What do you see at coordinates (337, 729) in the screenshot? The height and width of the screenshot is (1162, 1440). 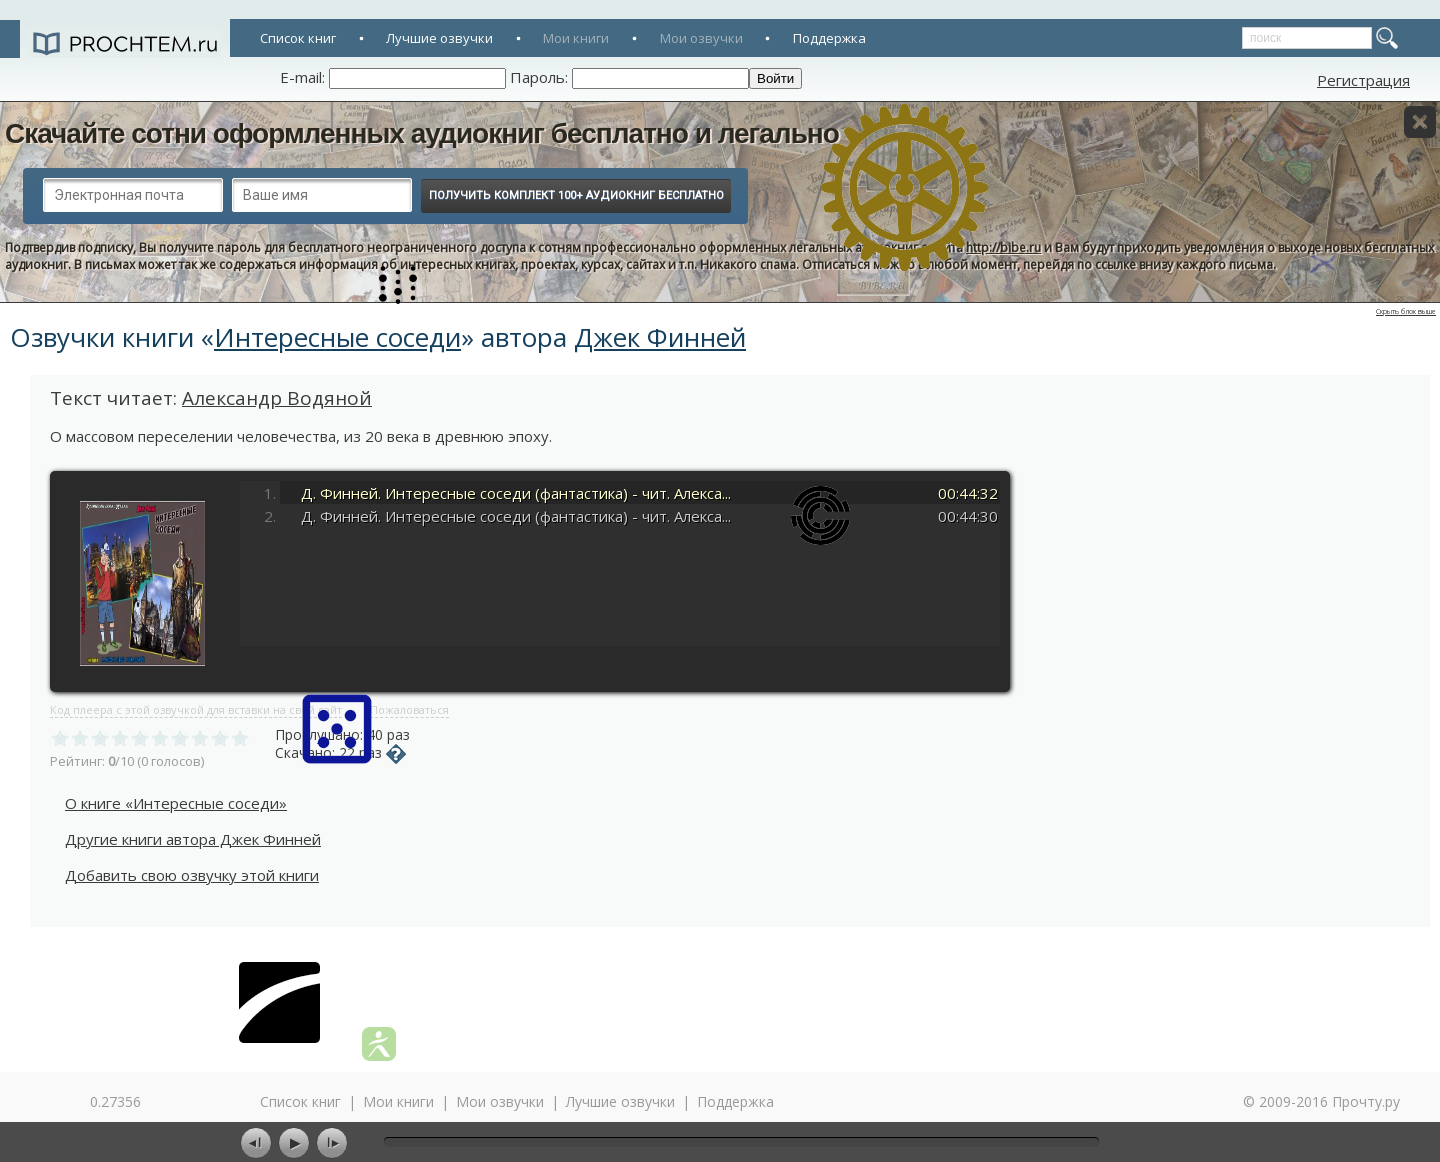 I see `randomize or shuffle content` at bounding box center [337, 729].